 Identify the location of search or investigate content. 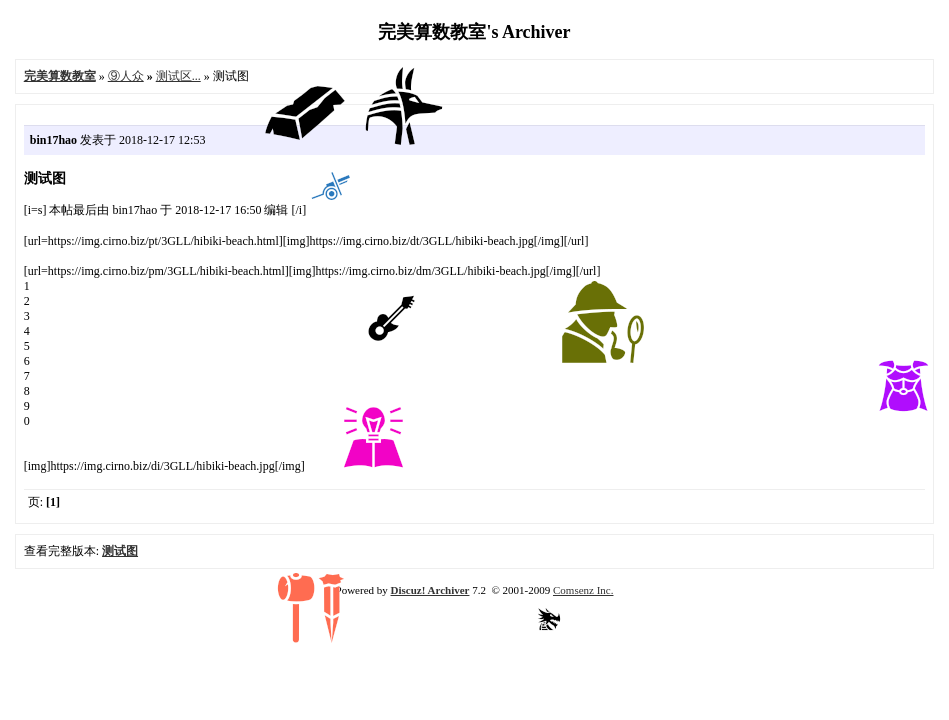
(603, 321).